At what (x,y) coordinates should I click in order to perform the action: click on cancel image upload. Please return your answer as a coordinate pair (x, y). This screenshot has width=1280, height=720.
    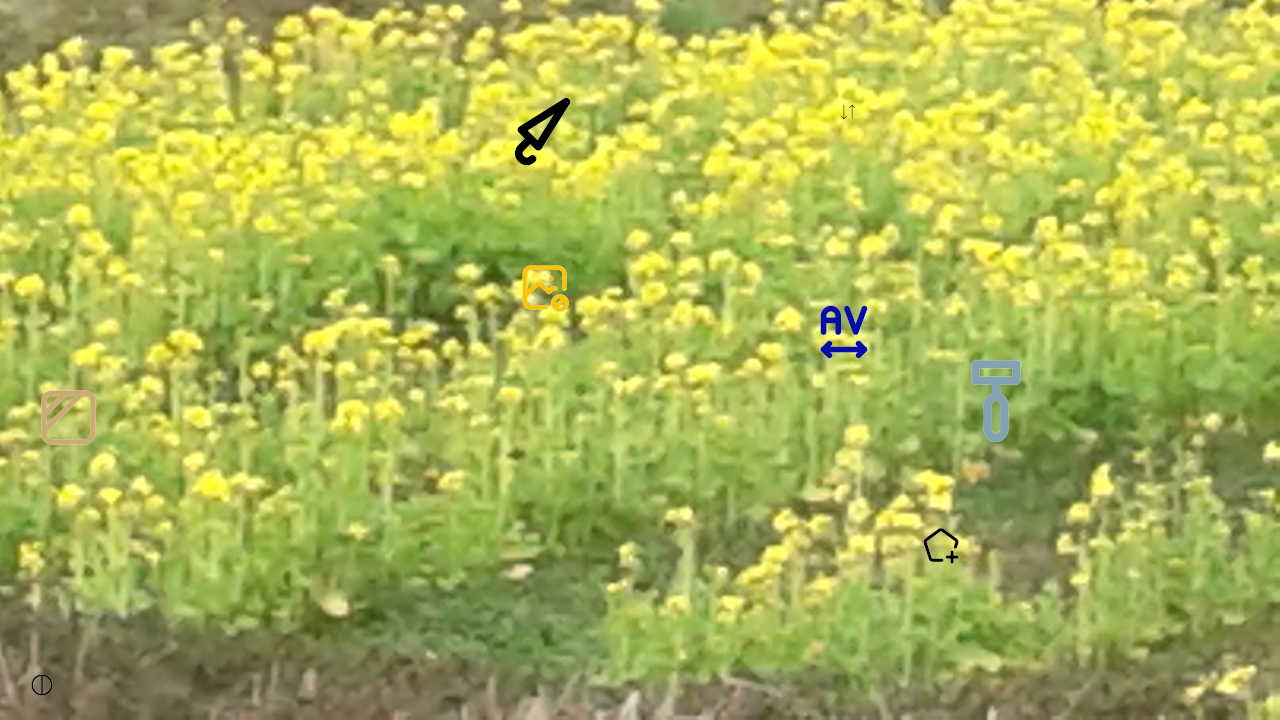
    Looking at the image, I should click on (544, 287).